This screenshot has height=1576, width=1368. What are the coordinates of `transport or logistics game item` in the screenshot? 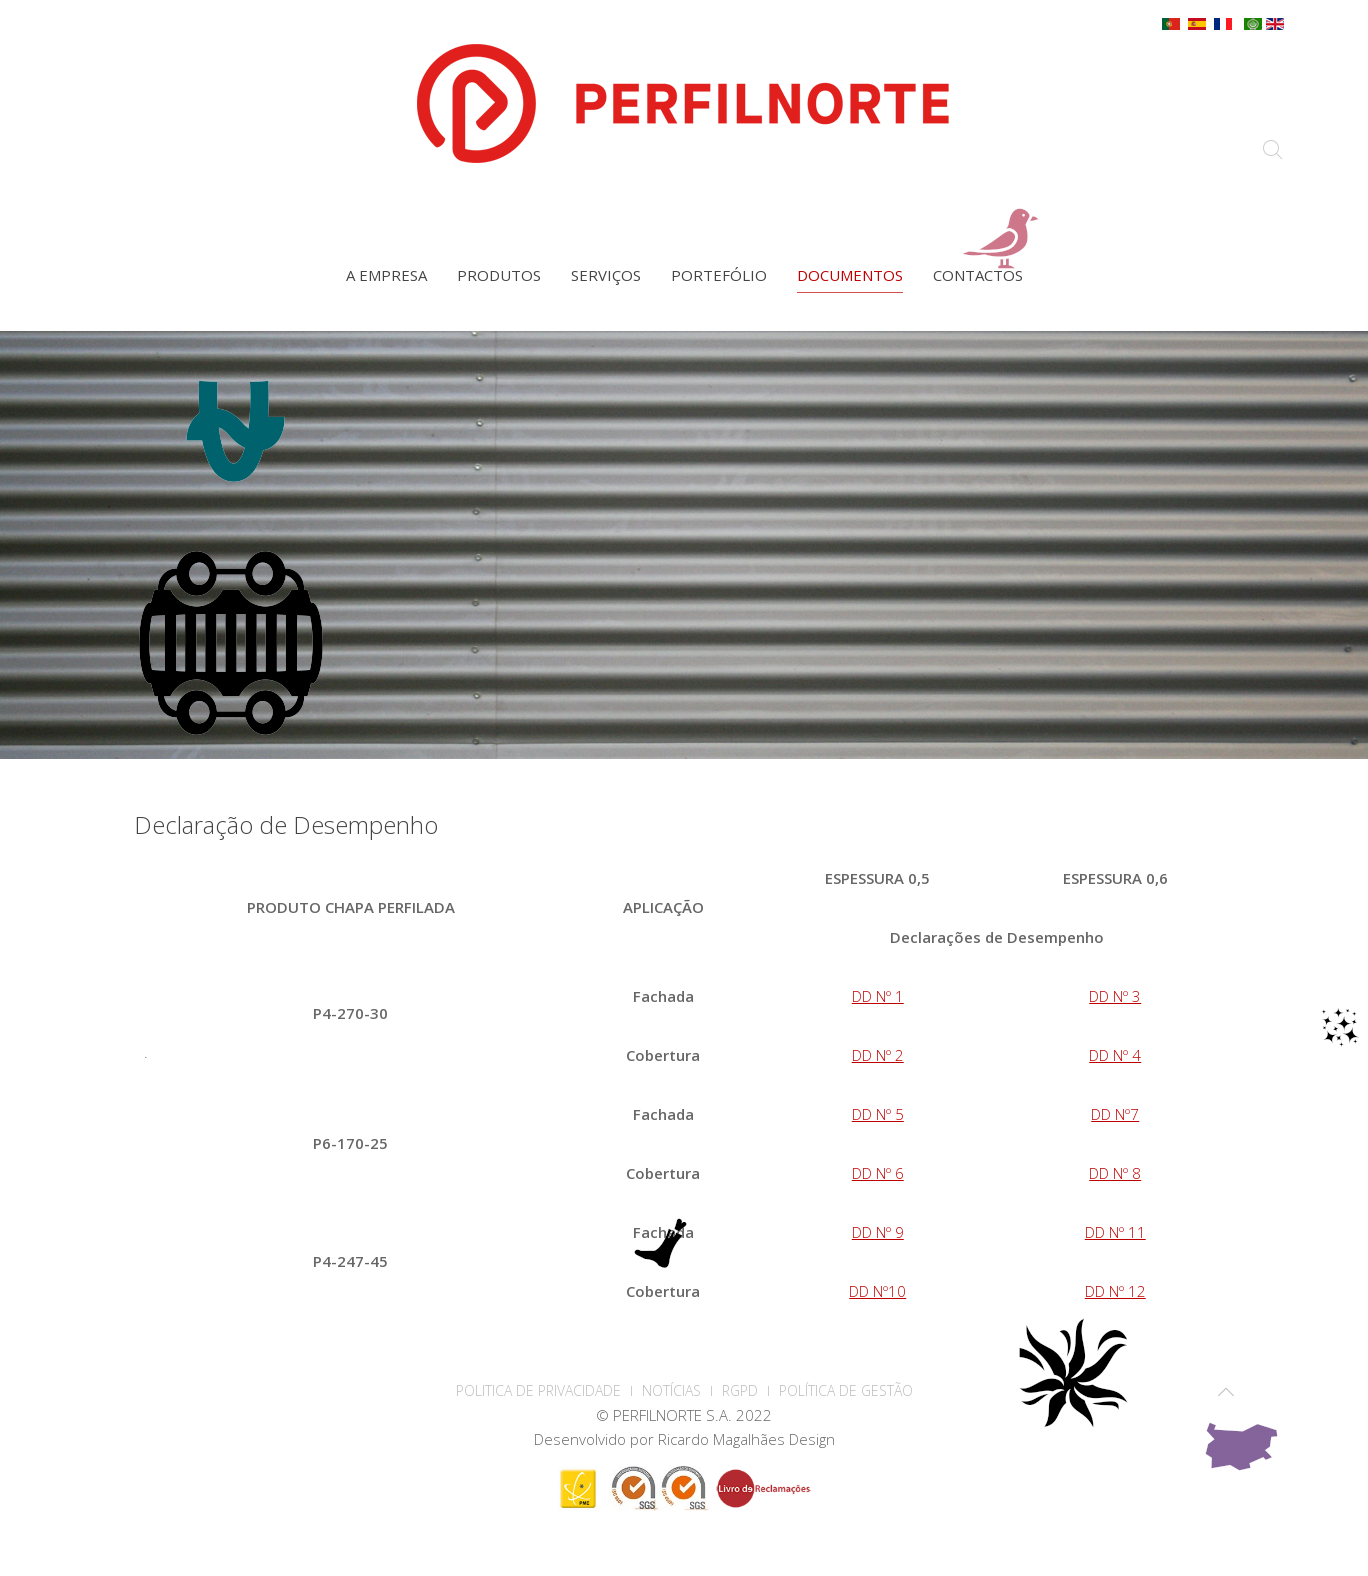 It's located at (231, 643).